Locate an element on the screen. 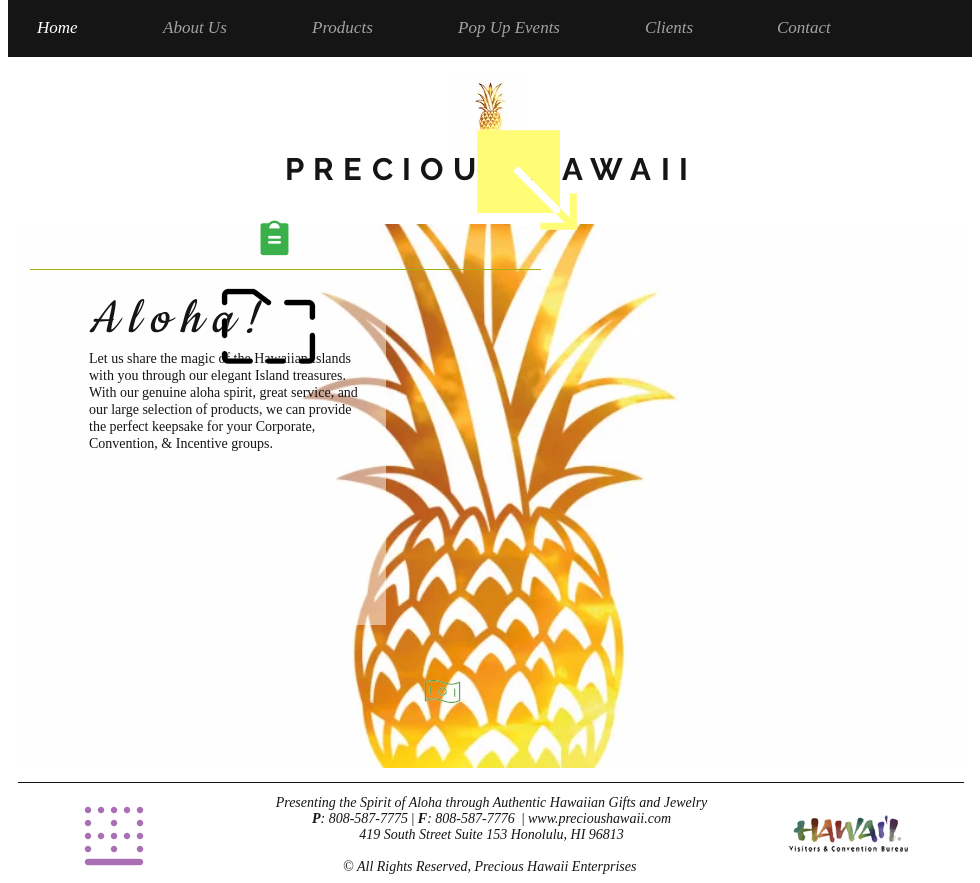  view clipboard contents is located at coordinates (274, 238).